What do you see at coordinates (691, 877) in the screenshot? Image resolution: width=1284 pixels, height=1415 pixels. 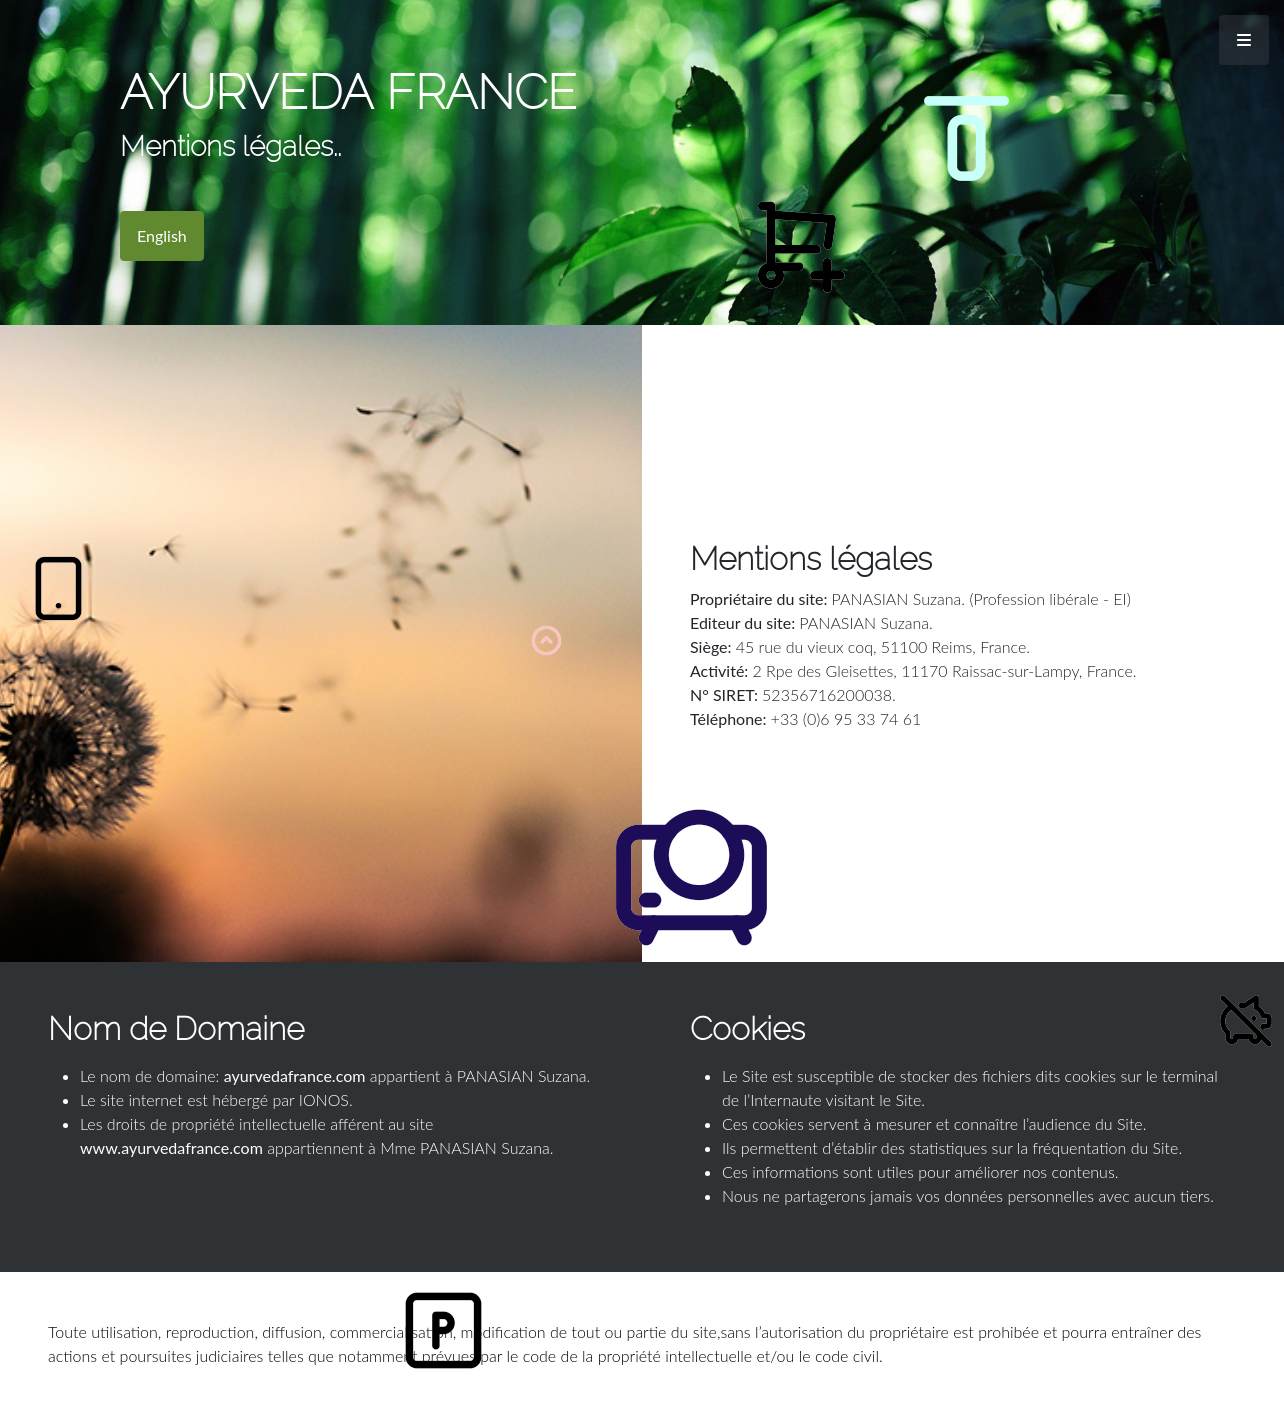 I see `connect to a projector device` at bounding box center [691, 877].